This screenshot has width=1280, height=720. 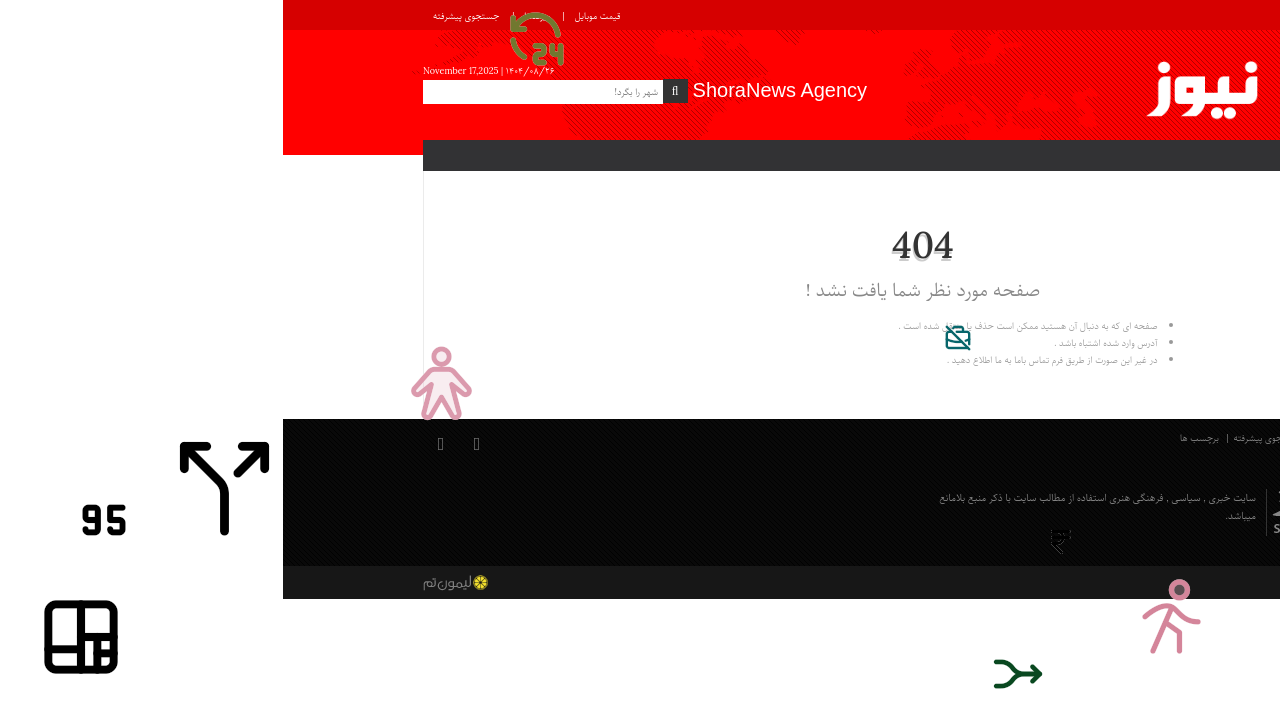 I want to click on indicates 24-hour availability or support, so click(x=535, y=37).